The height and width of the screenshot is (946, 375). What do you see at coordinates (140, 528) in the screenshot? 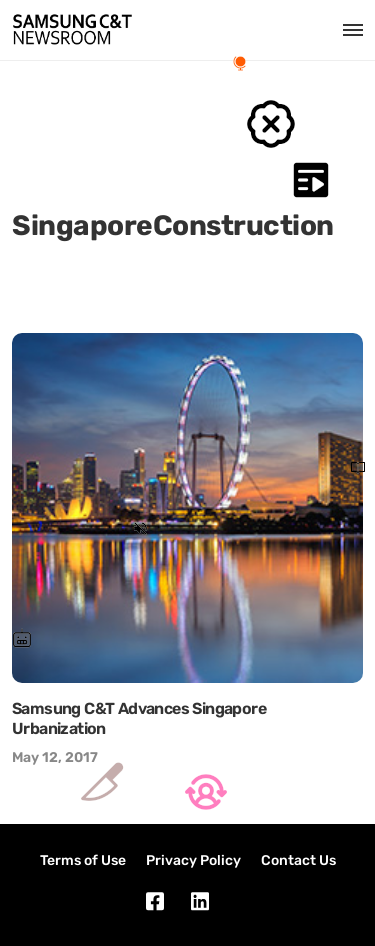
I see `mute audio or sound` at bounding box center [140, 528].